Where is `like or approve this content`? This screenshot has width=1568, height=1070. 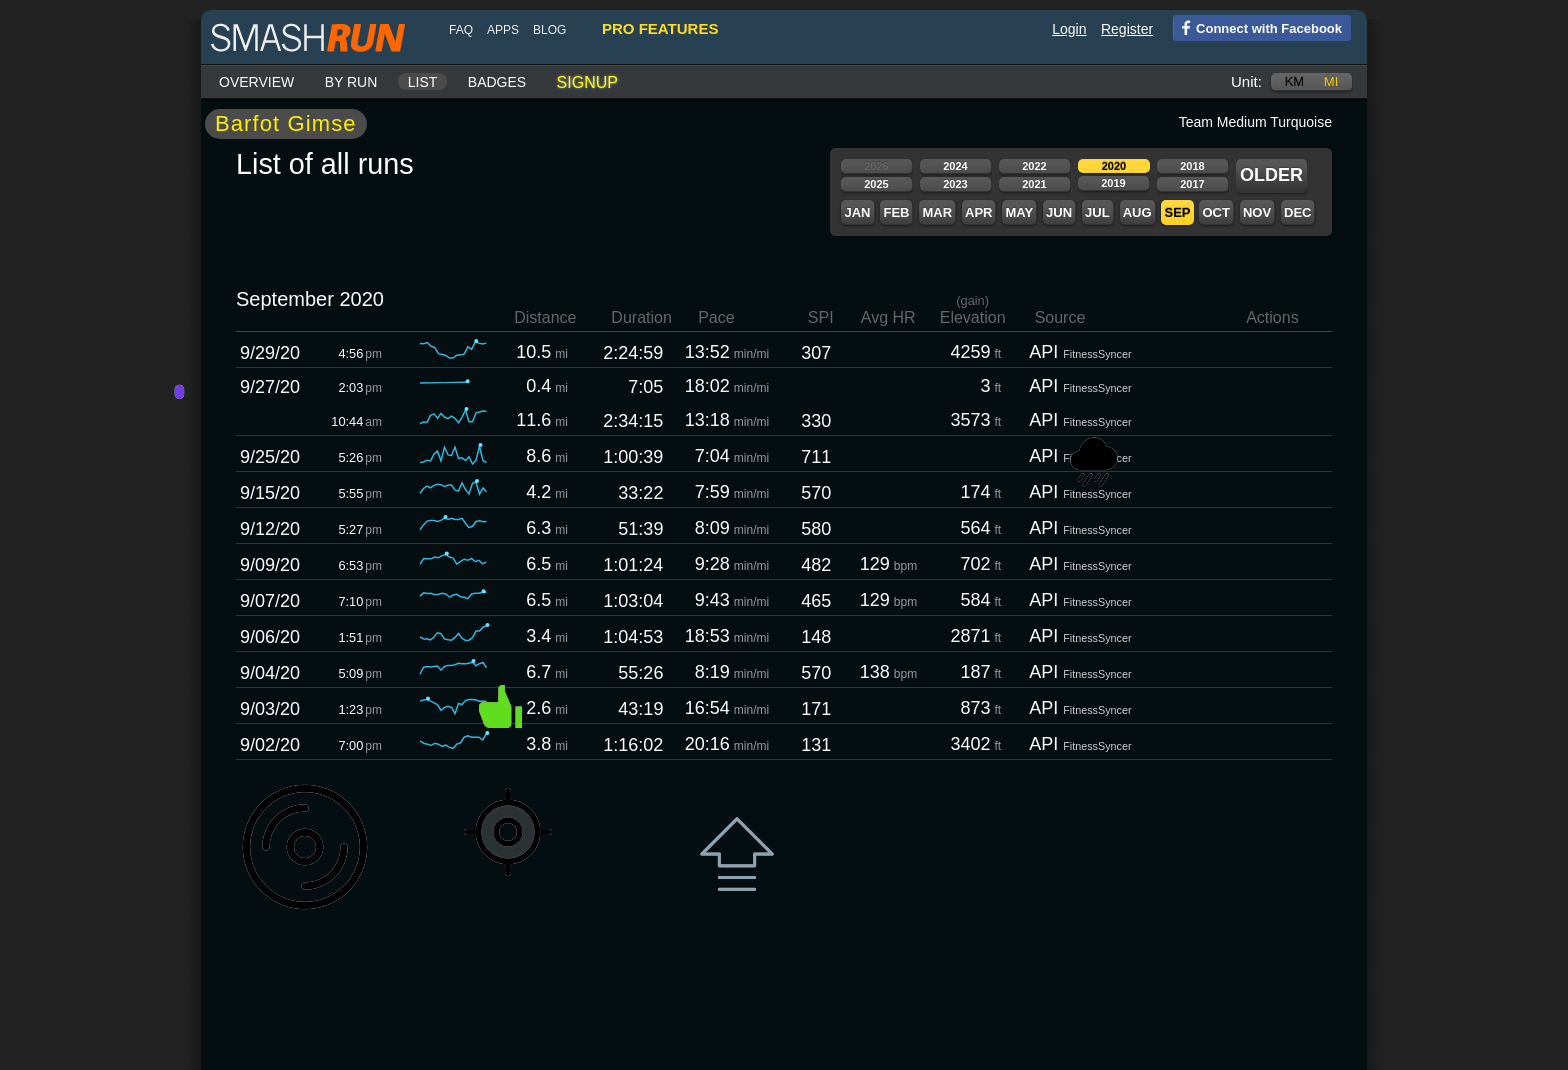 like or approve this content is located at coordinates (500, 706).